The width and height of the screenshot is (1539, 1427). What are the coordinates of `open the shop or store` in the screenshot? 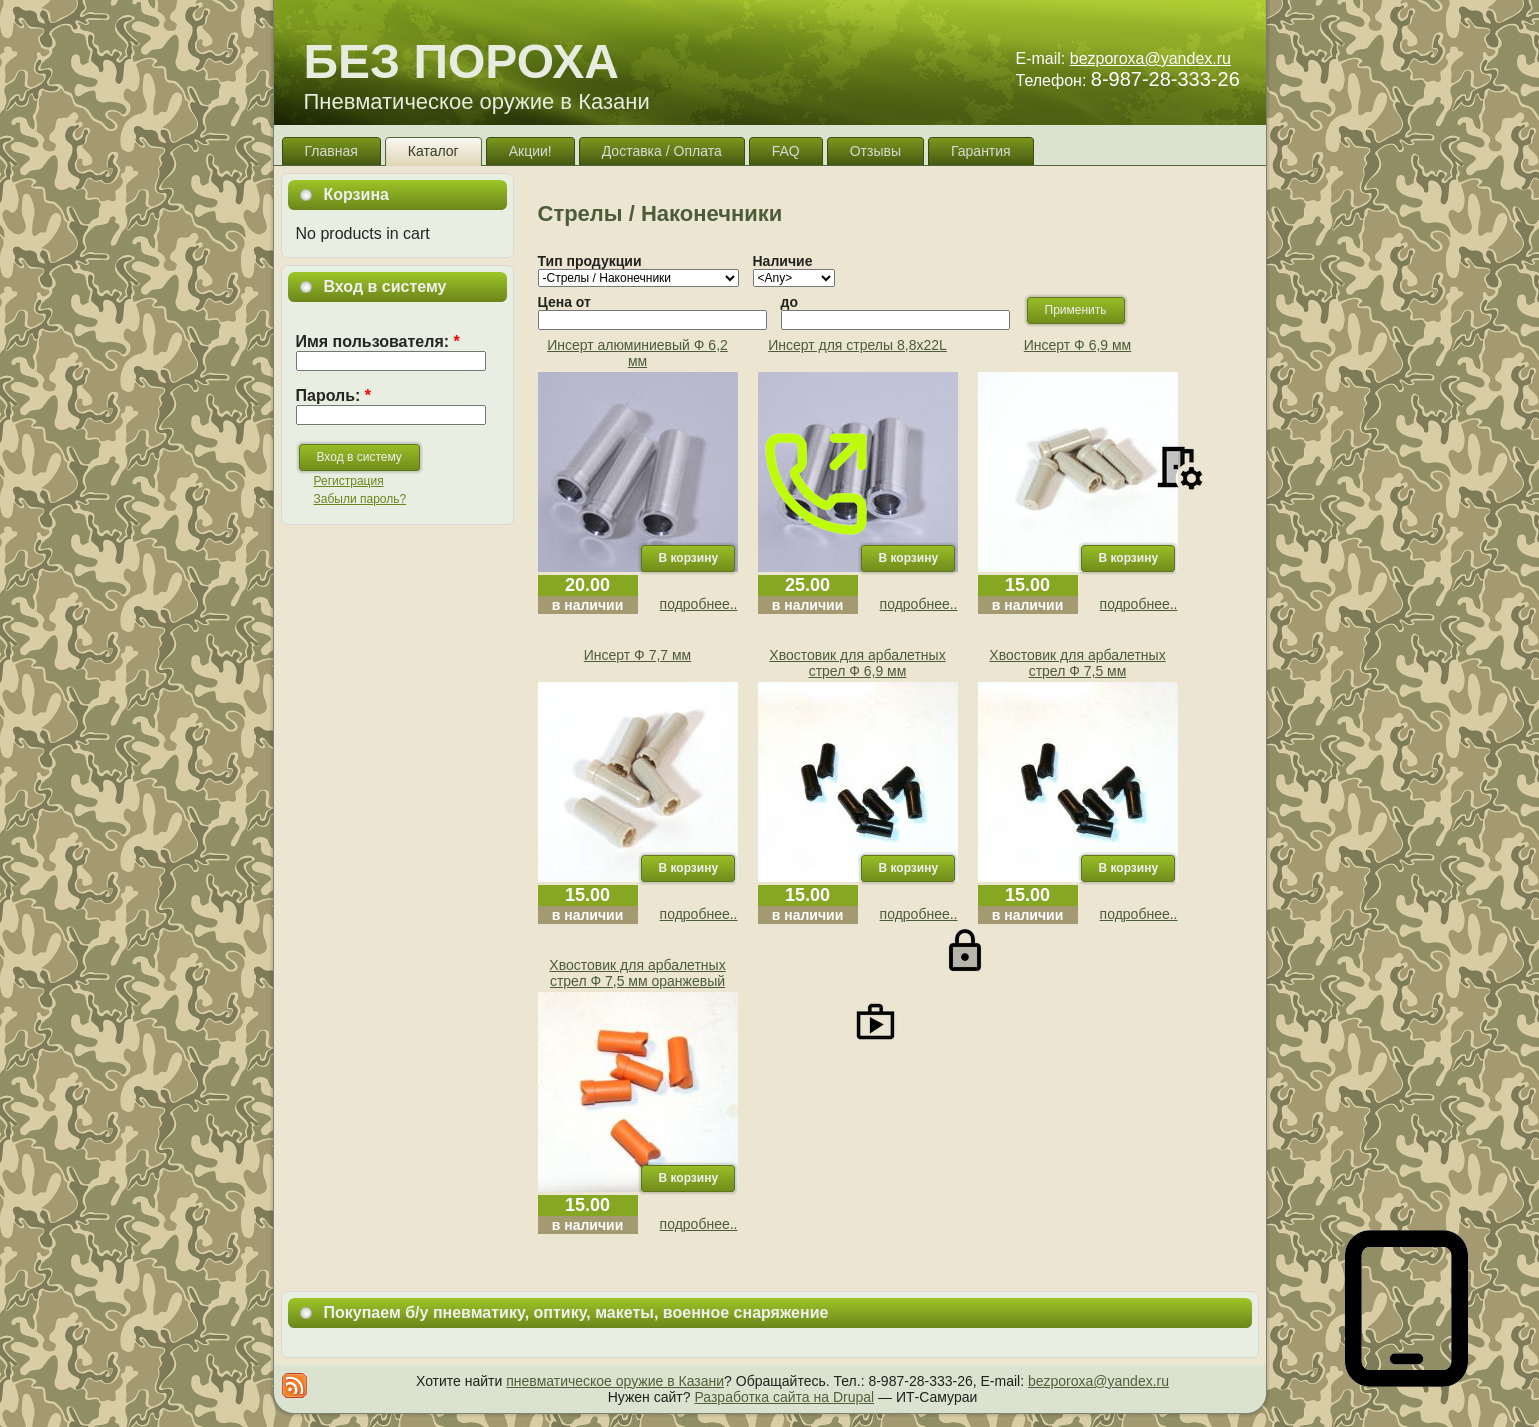 It's located at (875, 1022).